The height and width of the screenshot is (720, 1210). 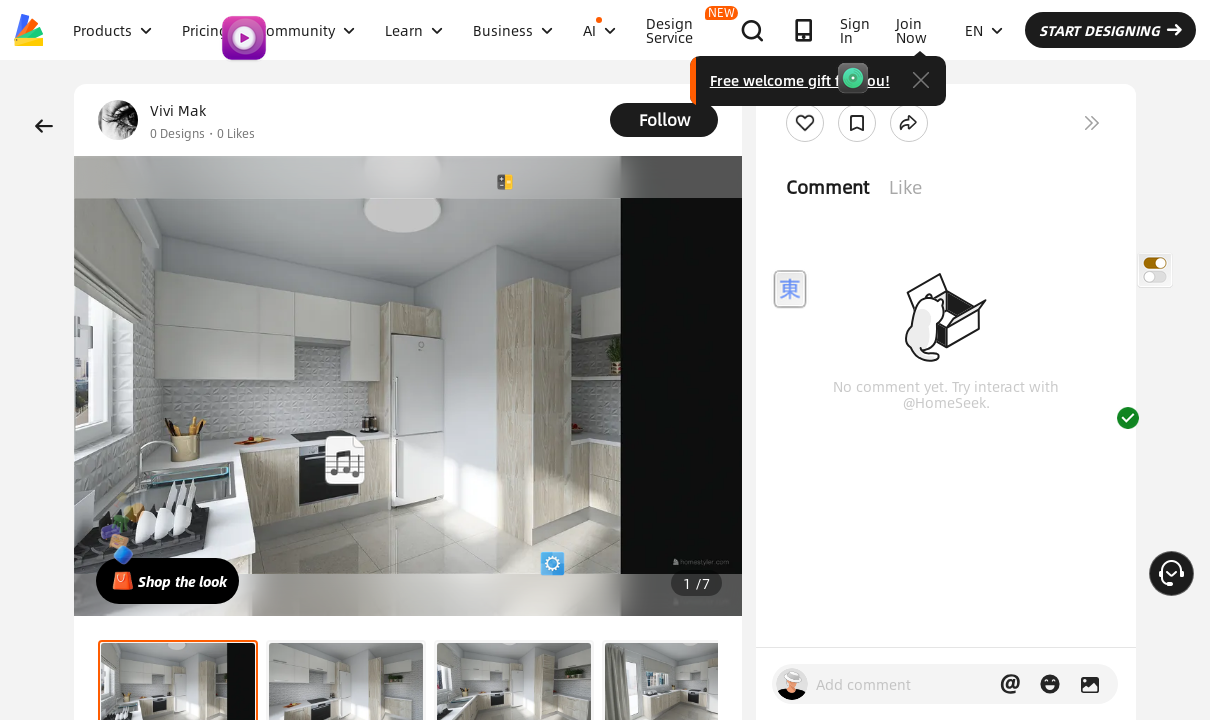 What do you see at coordinates (853, 78) in the screenshot?
I see `open g4music app` at bounding box center [853, 78].